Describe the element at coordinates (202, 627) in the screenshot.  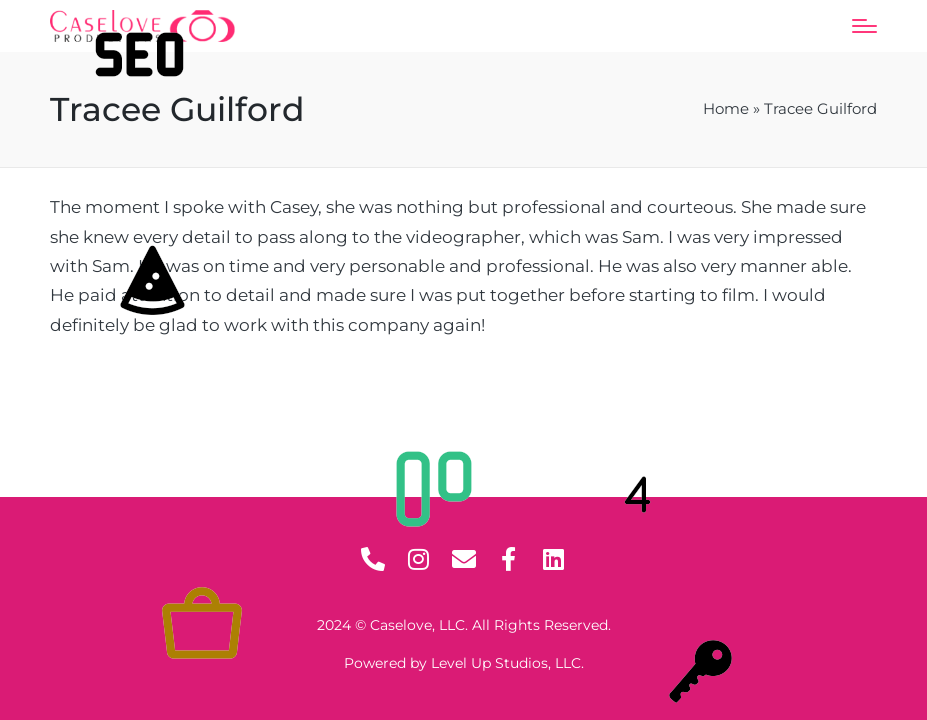
I see `view your shopping bag` at that location.